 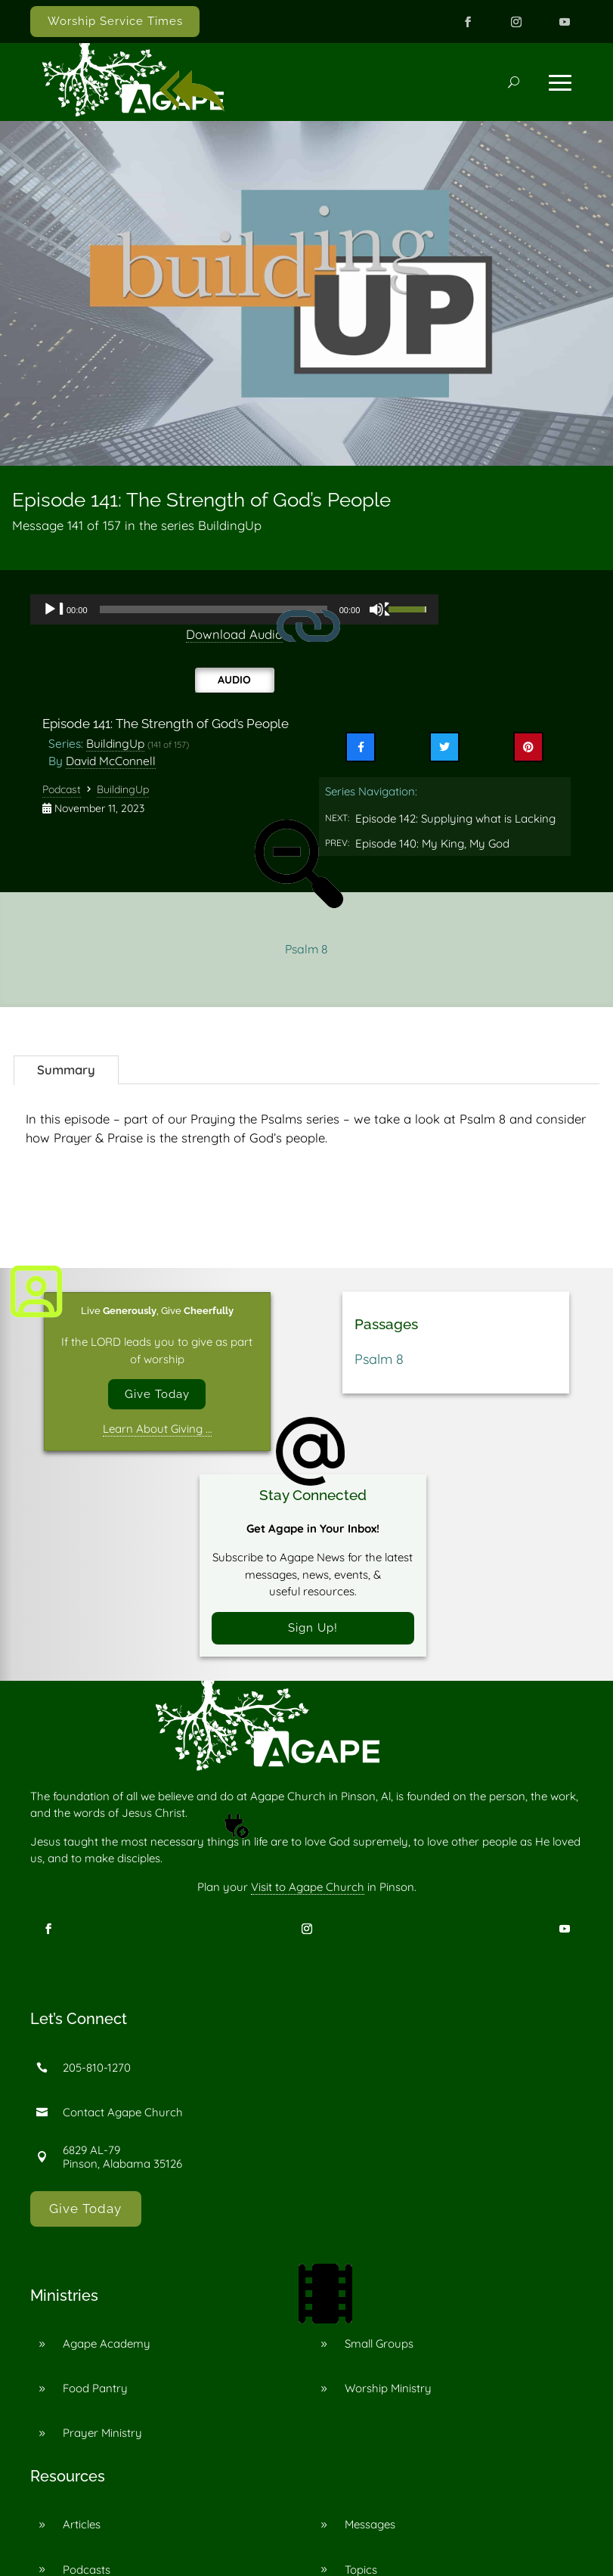 What do you see at coordinates (308, 626) in the screenshot?
I see `copy or share a link` at bounding box center [308, 626].